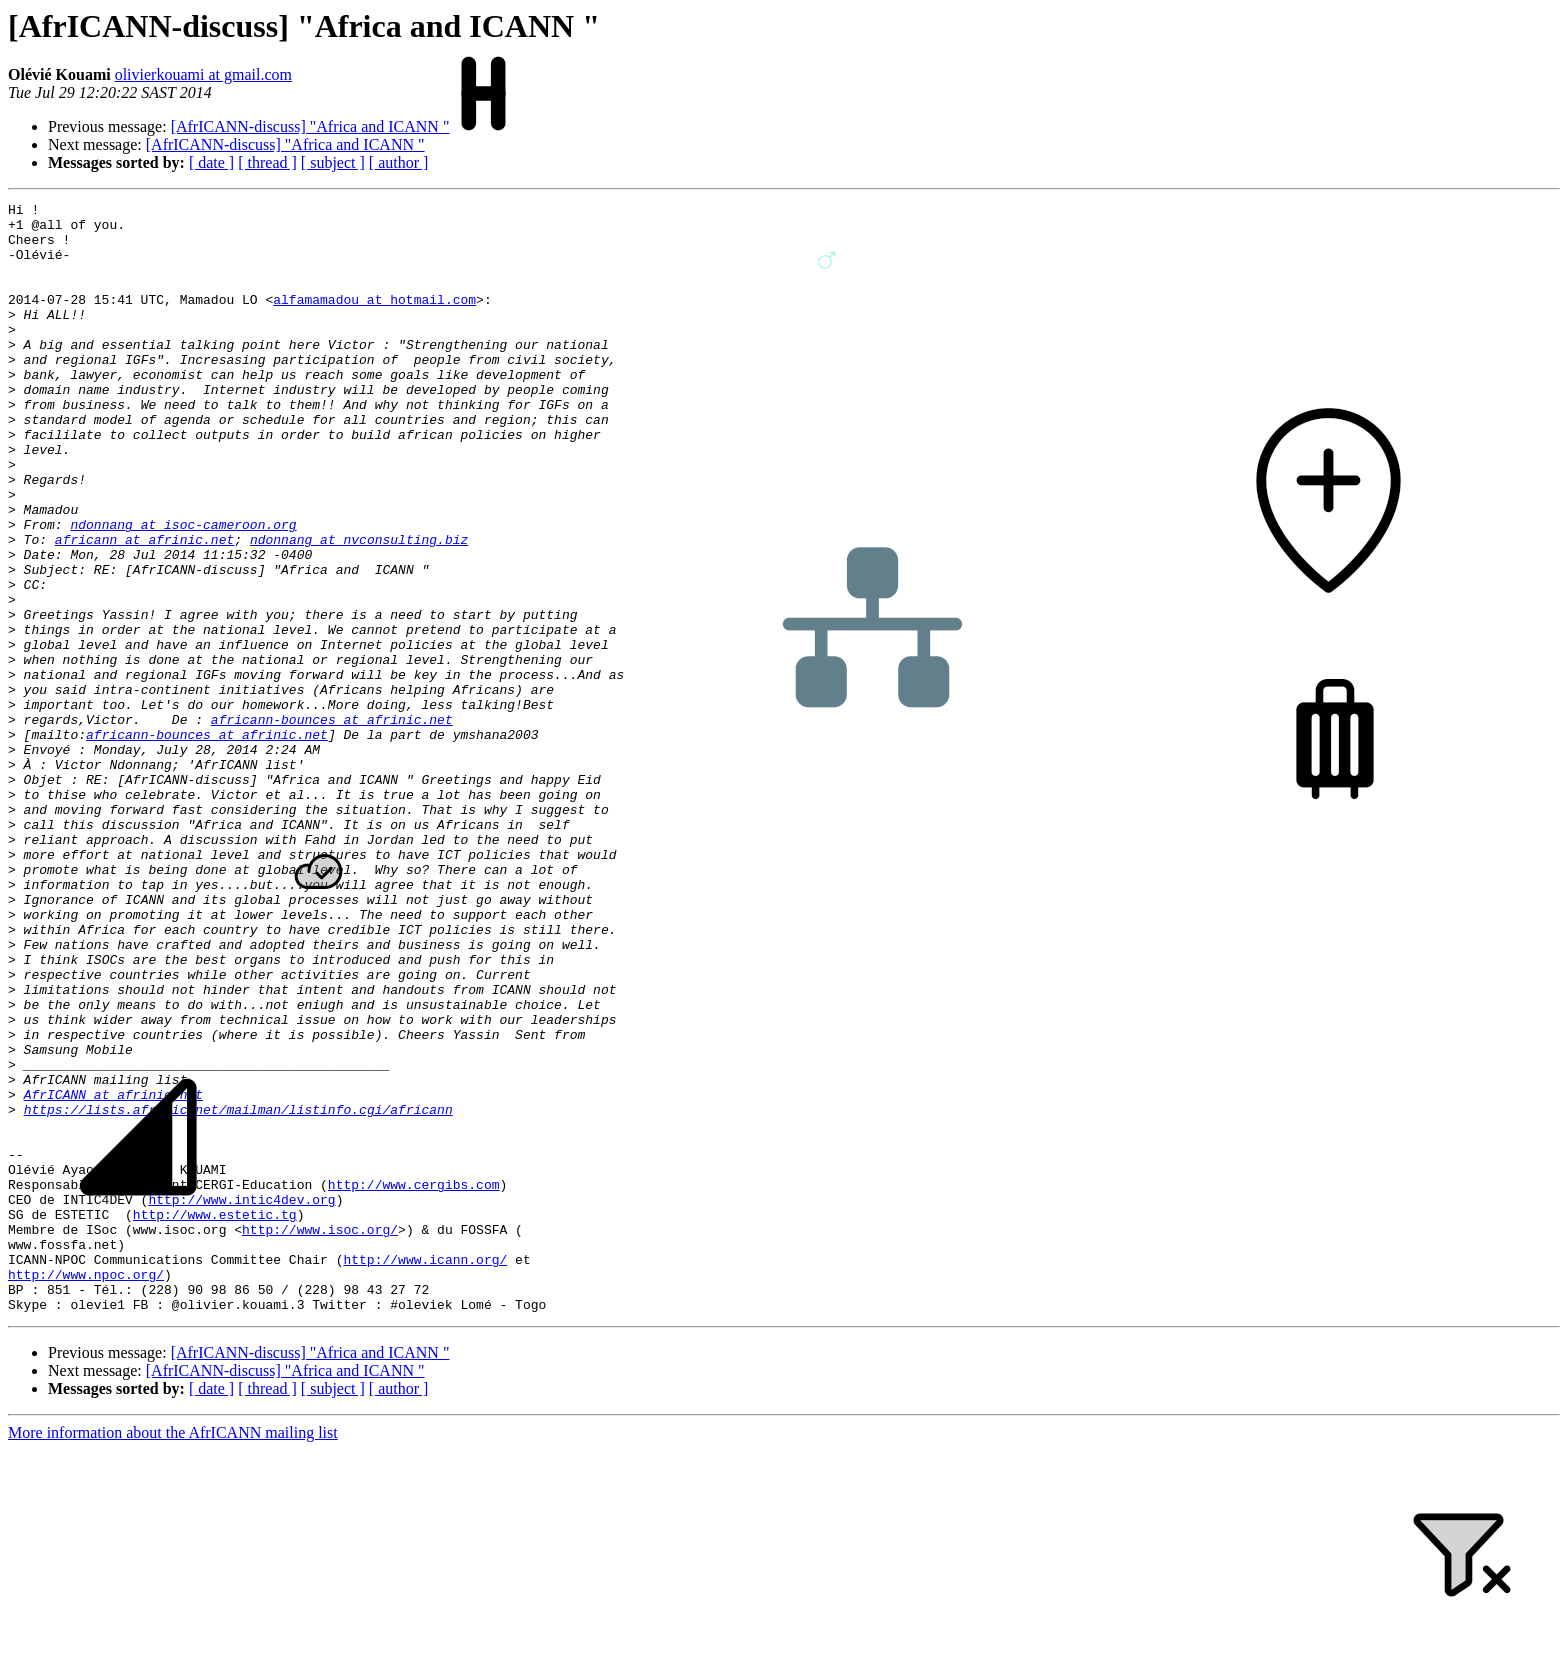 The image size is (1568, 1672). Describe the element at coordinates (148, 1142) in the screenshot. I see `indicates strong cellular network signal` at that location.